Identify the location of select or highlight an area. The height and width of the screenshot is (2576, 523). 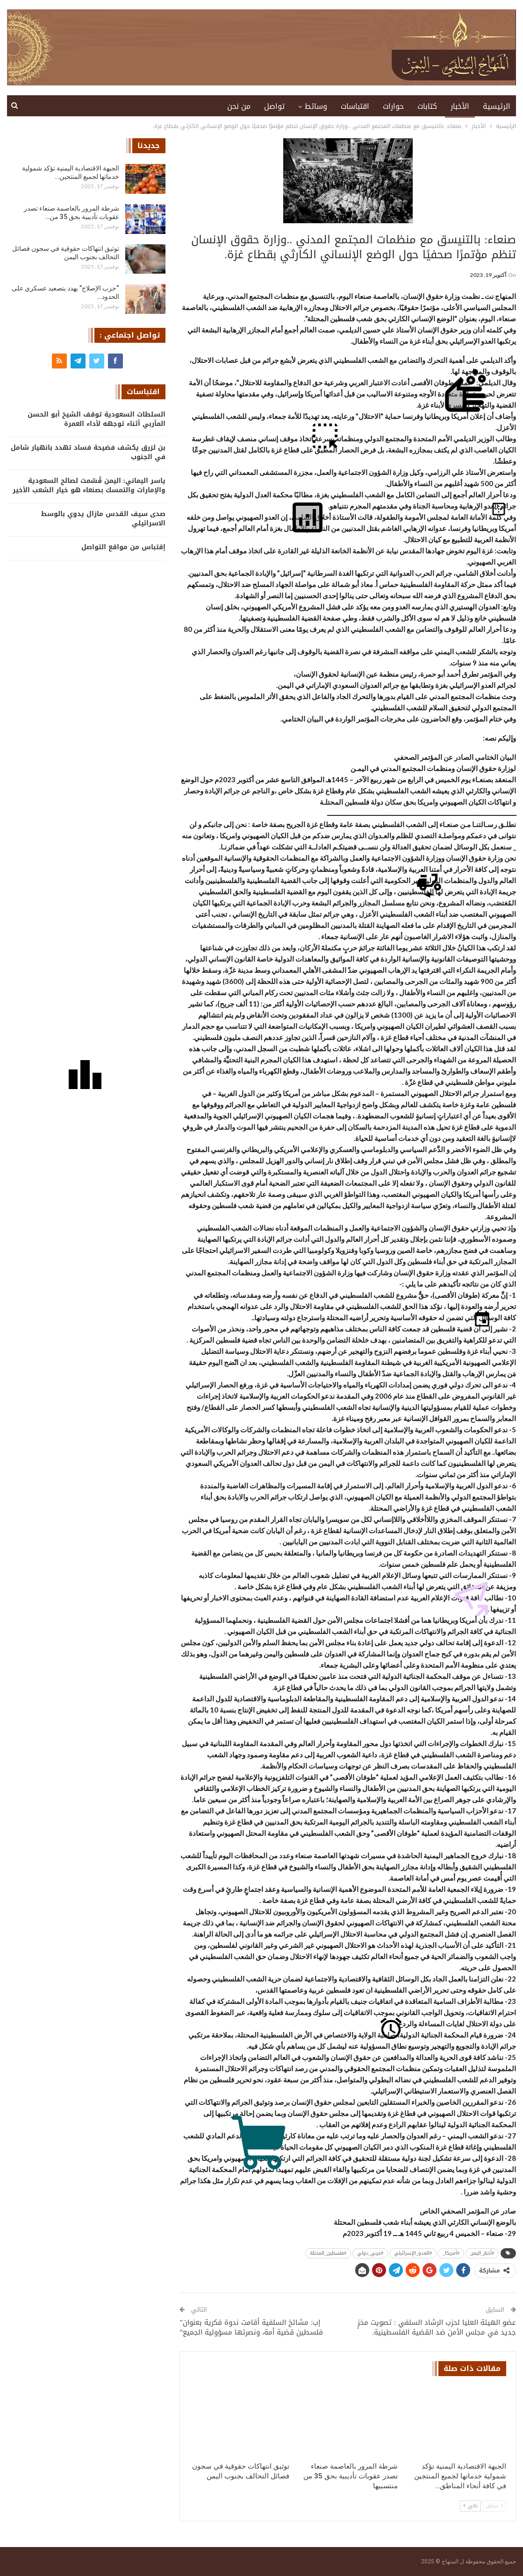
(325, 436).